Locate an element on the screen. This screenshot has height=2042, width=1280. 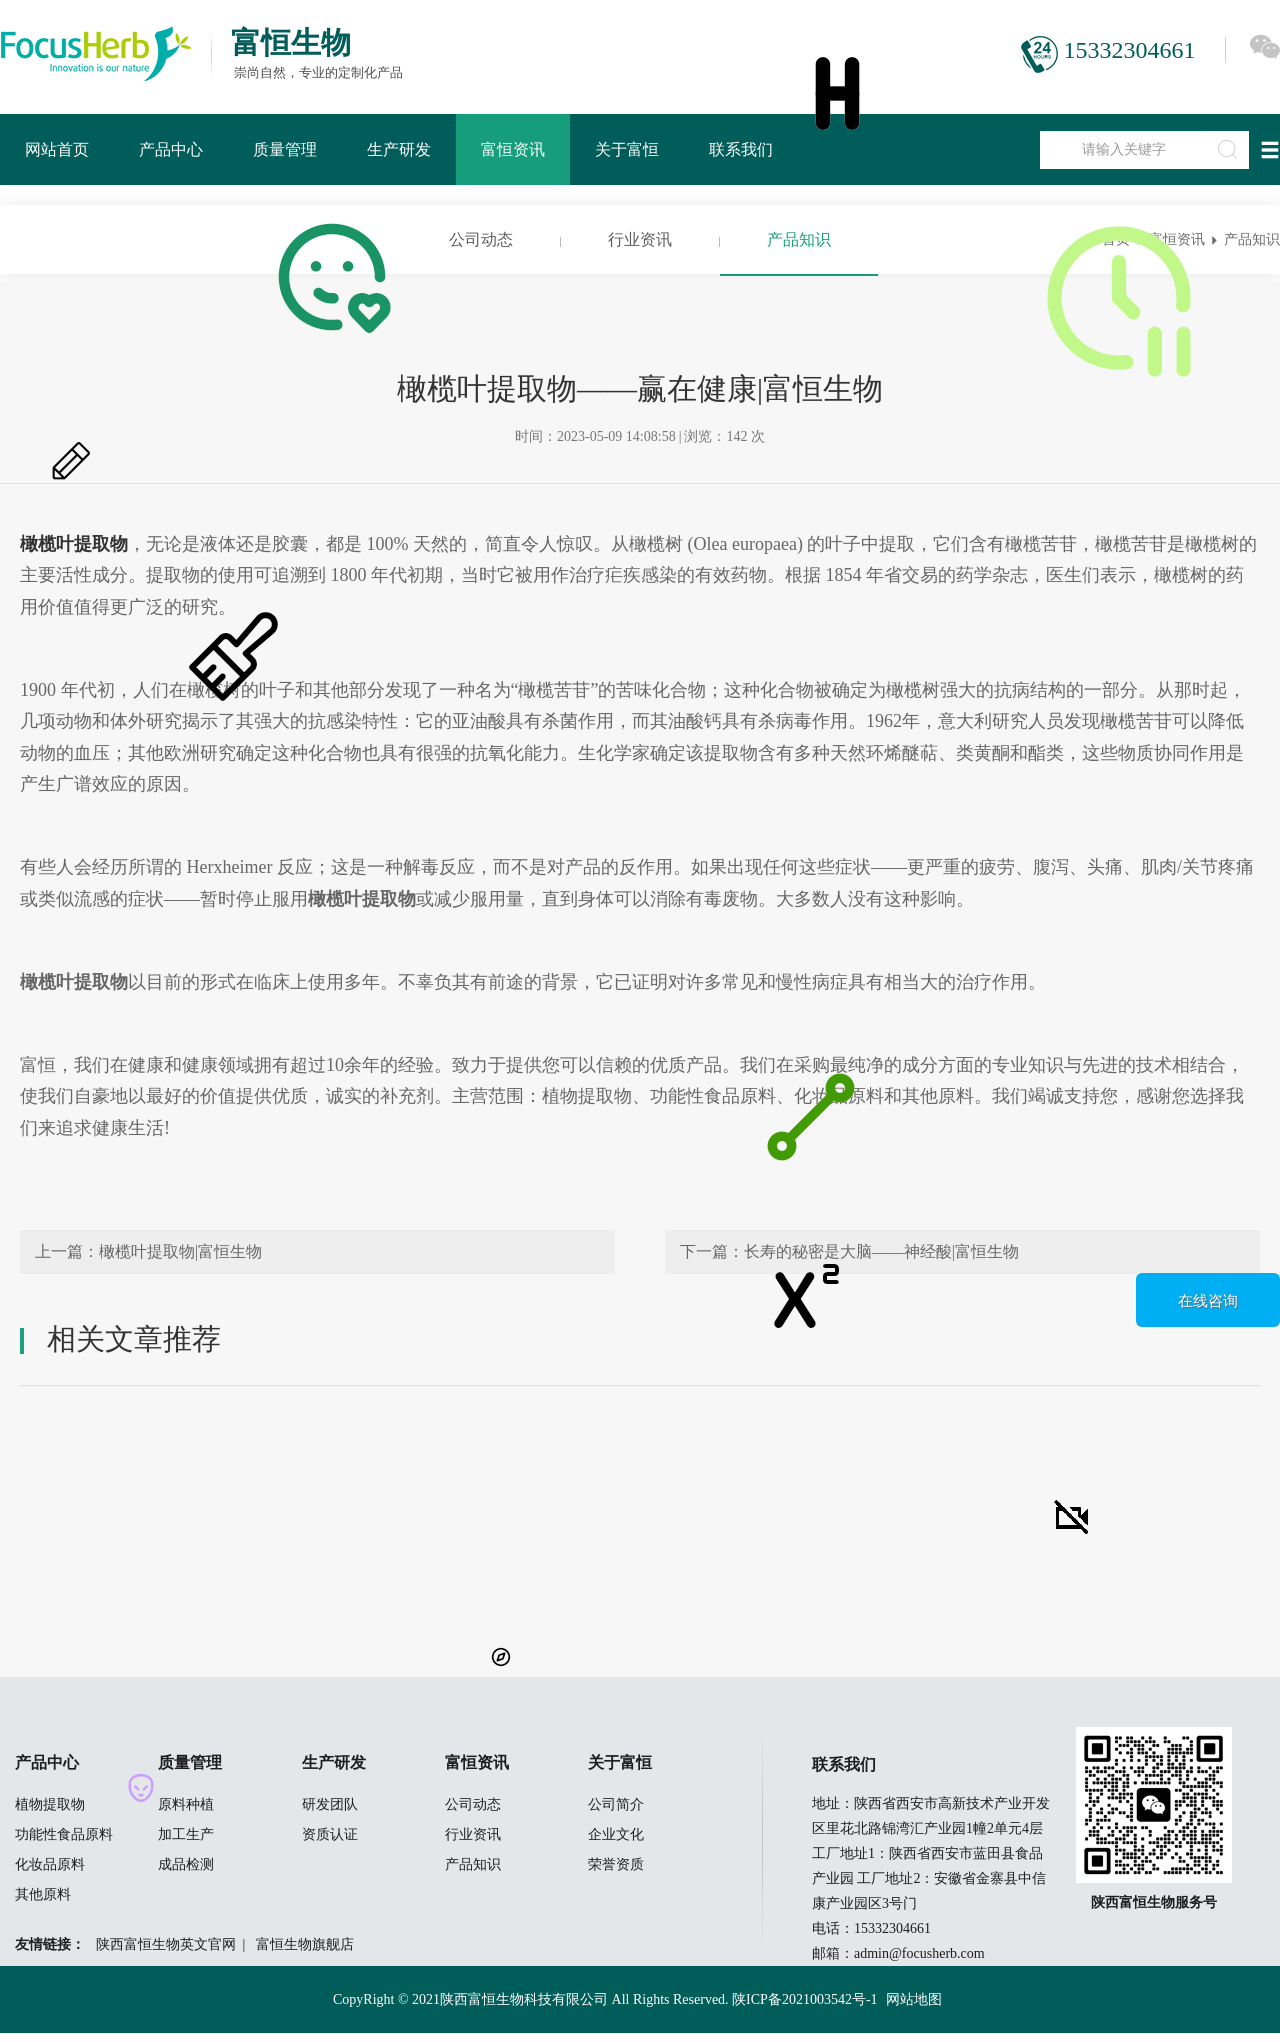
pause a timer or countdown is located at coordinates (1119, 298).